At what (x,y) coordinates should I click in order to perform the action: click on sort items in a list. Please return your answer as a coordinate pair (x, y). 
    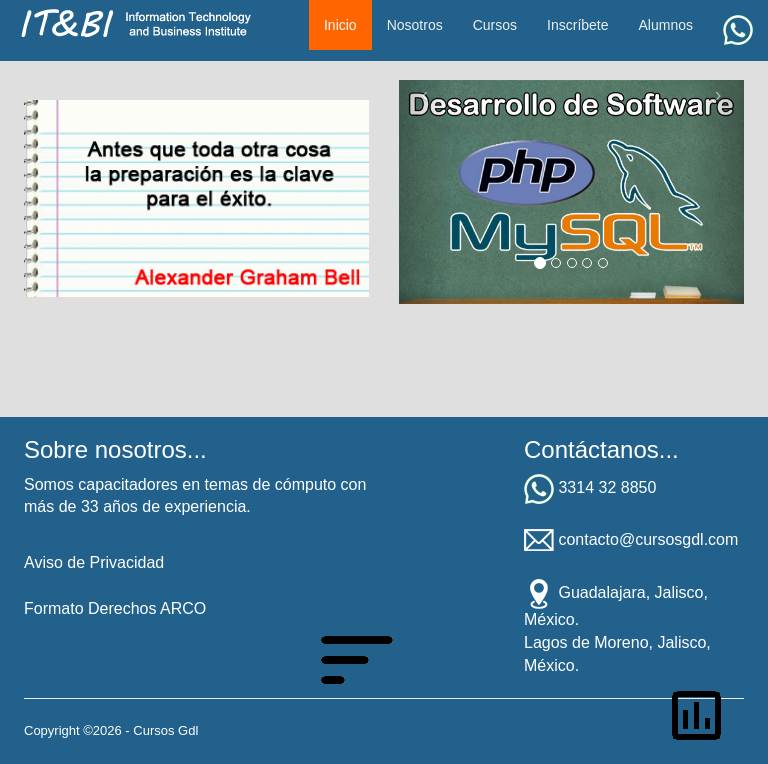
    Looking at the image, I should click on (357, 660).